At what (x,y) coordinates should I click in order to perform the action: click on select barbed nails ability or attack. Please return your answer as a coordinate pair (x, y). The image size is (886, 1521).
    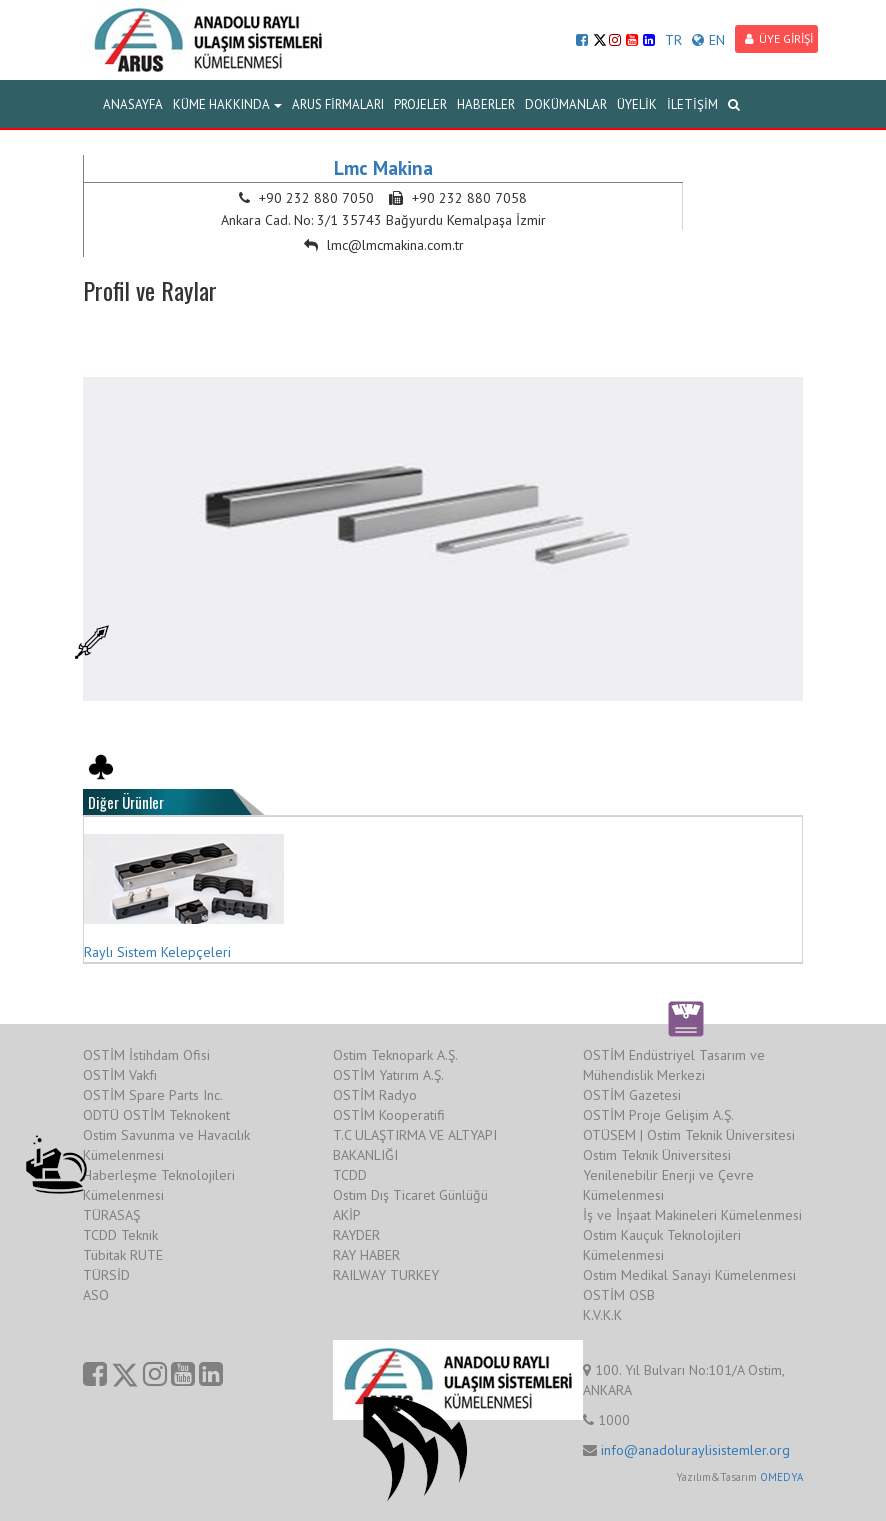
    Looking at the image, I should click on (415, 1449).